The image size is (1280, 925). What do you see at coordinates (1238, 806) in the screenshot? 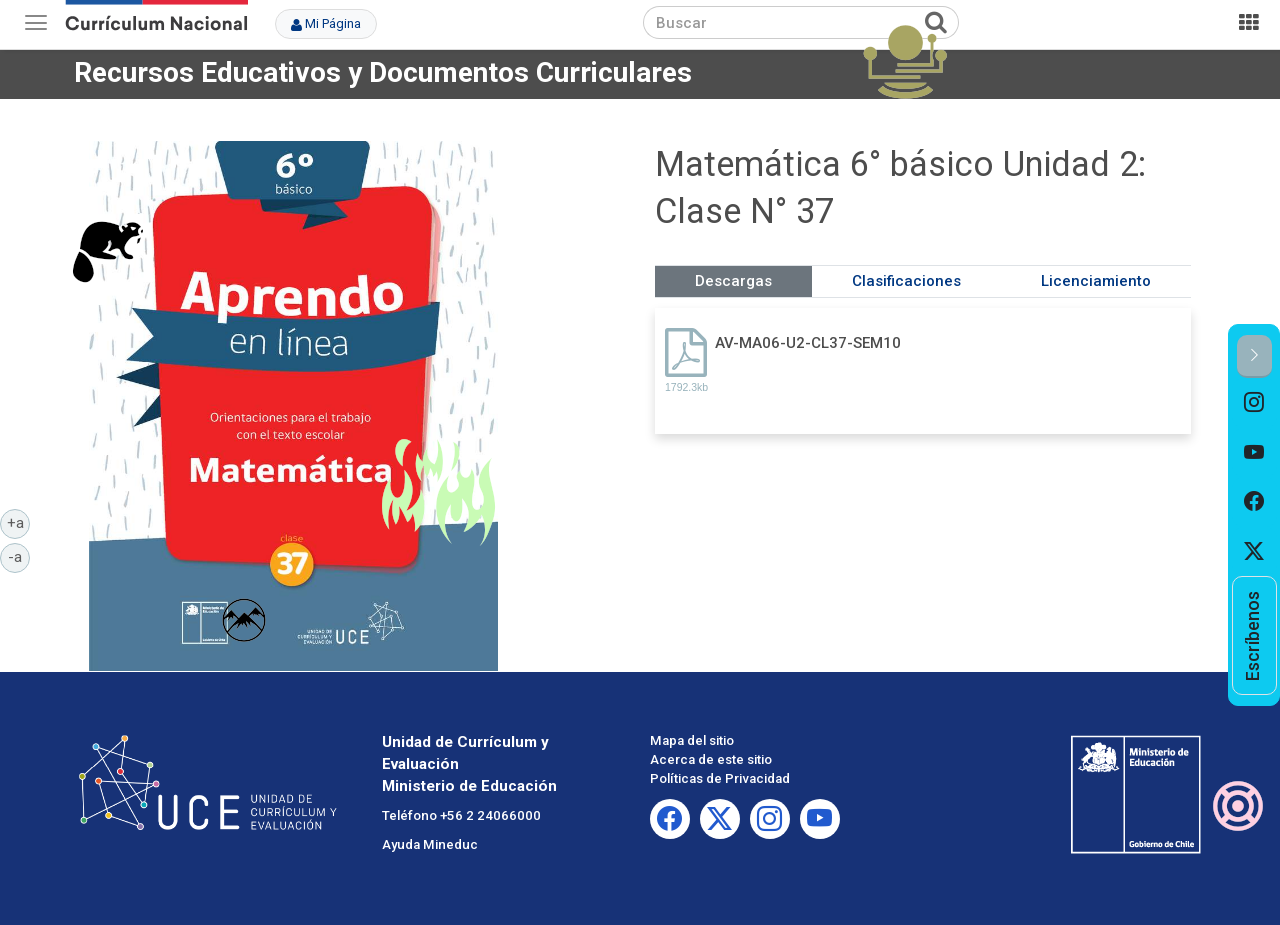
I see `target or focus indicator` at bounding box center [1238, 806].